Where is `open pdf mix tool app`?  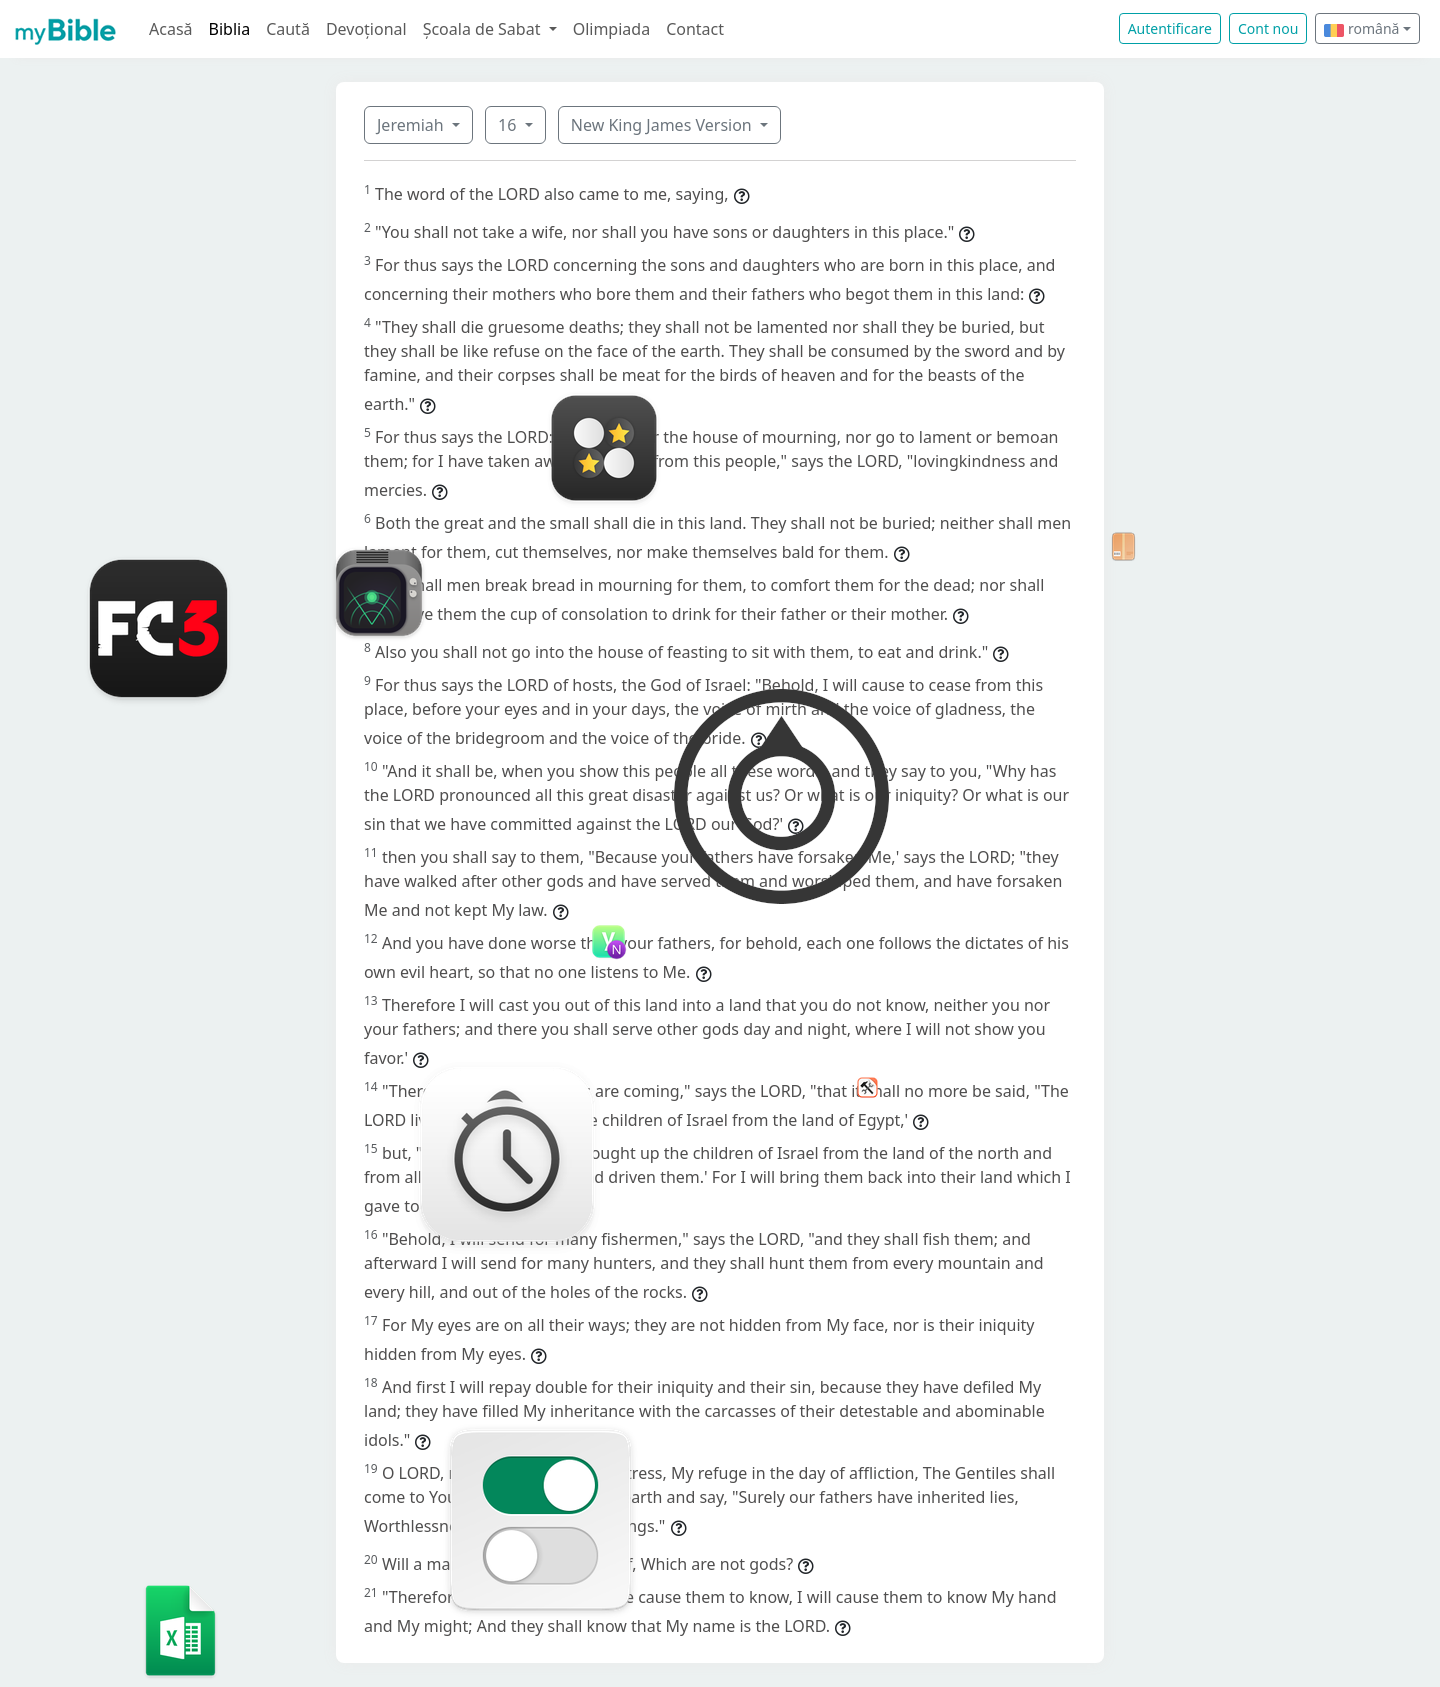 open pdf mix tool app is located at coordinates (867, 1087).